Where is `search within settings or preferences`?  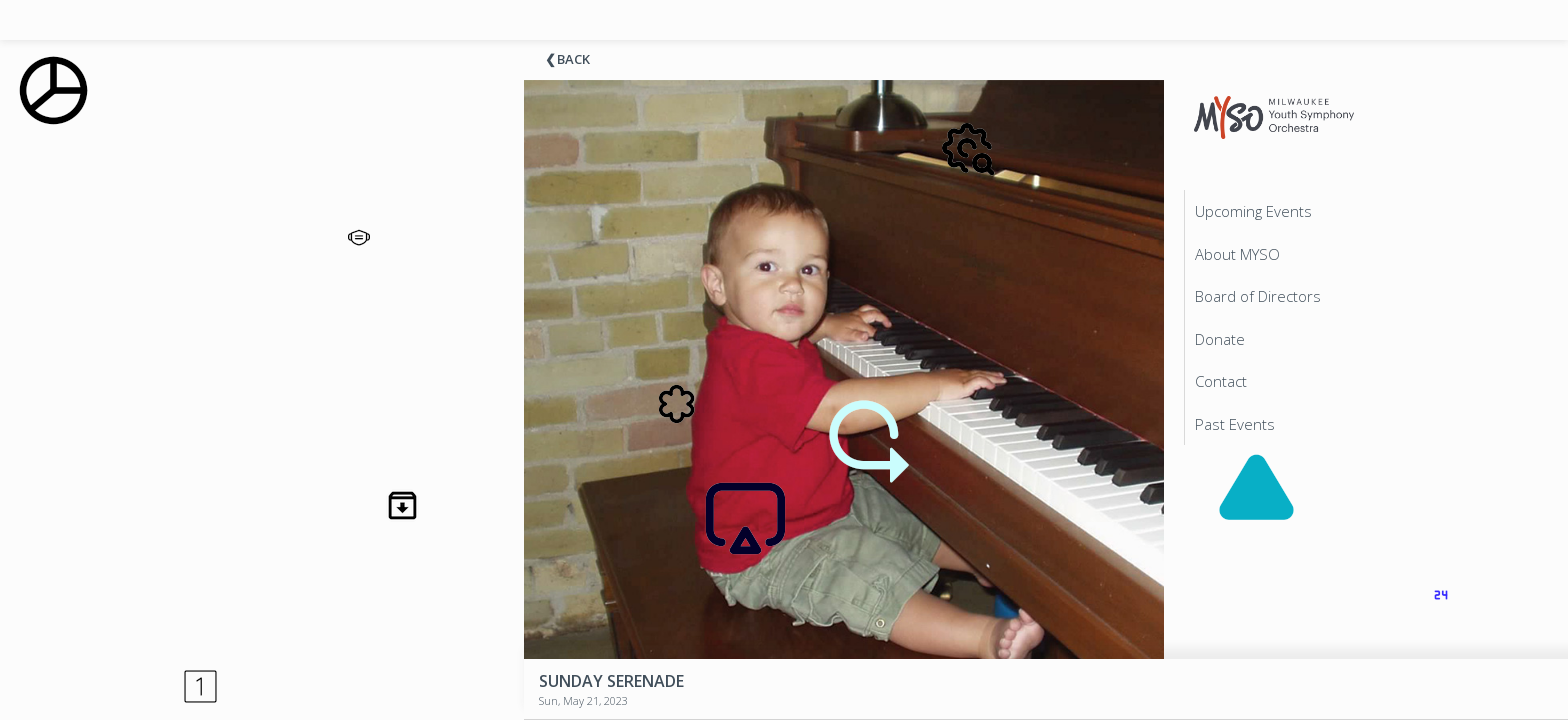 search within settings or preferences is located at coordinates (967, 148).